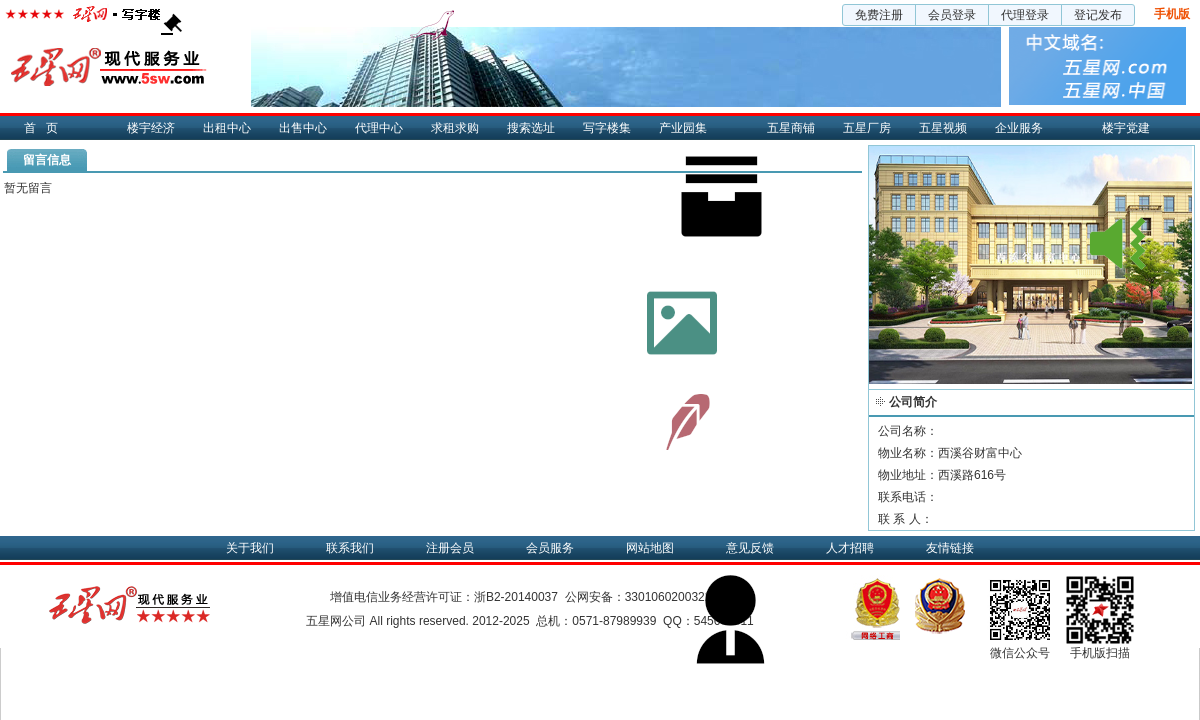 The height and width of the screenshot is (720, 1200). Describe the element at coordinates (730, 621) in the screenshot. I see `view your profile` at that location.